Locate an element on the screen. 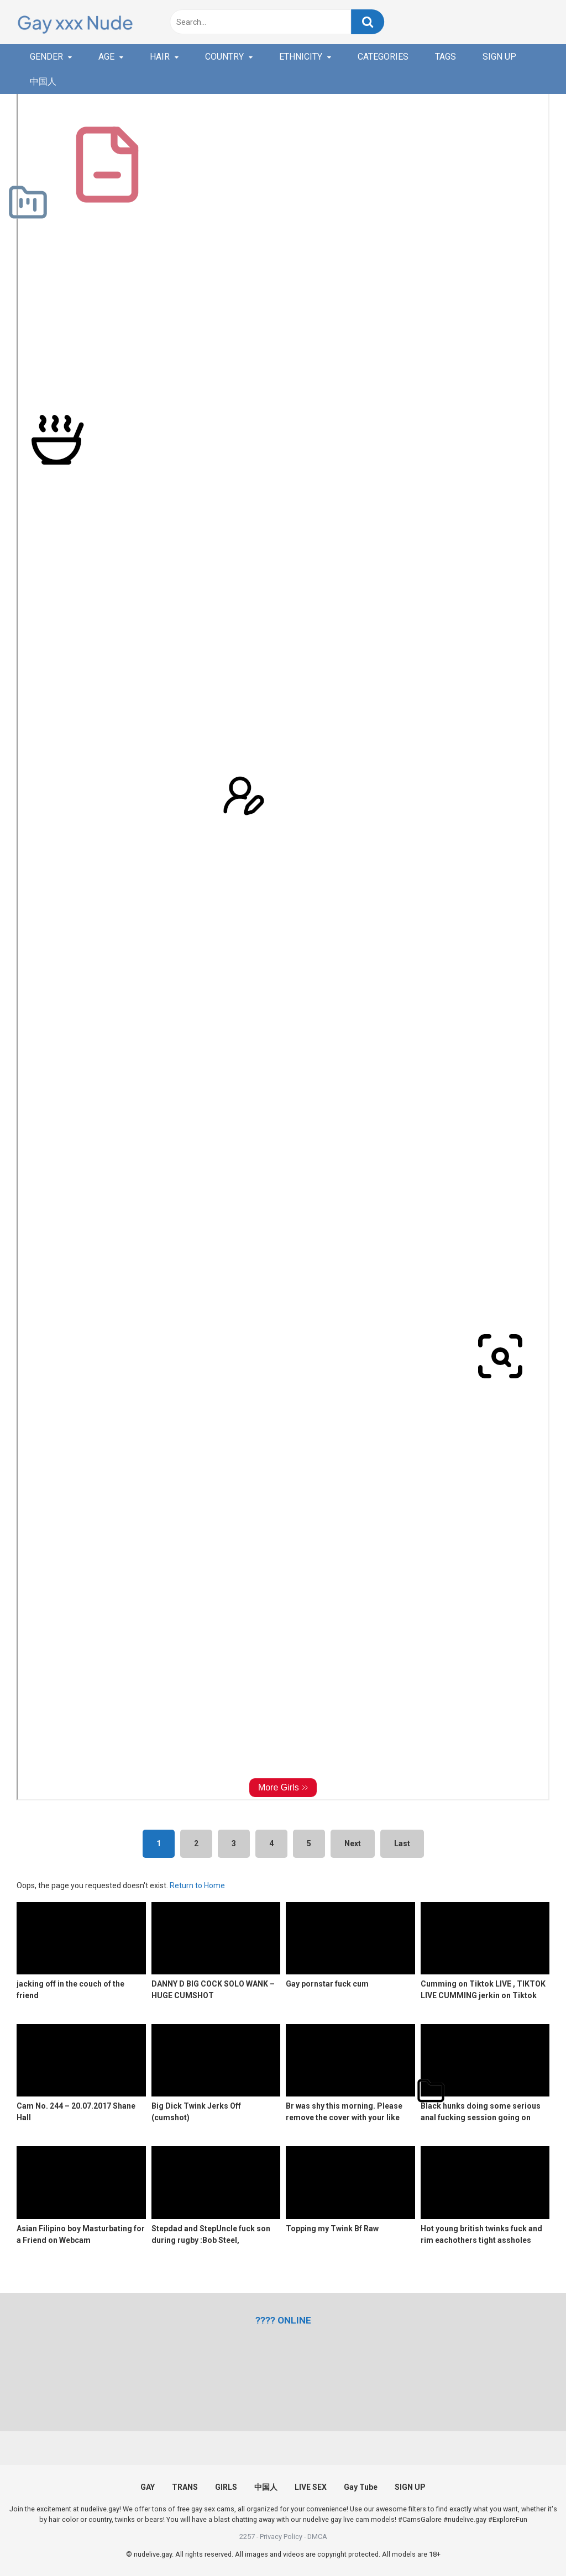 This screenshot has width=566, height=2576. remove a file or document is located at coordinates (107, 165).